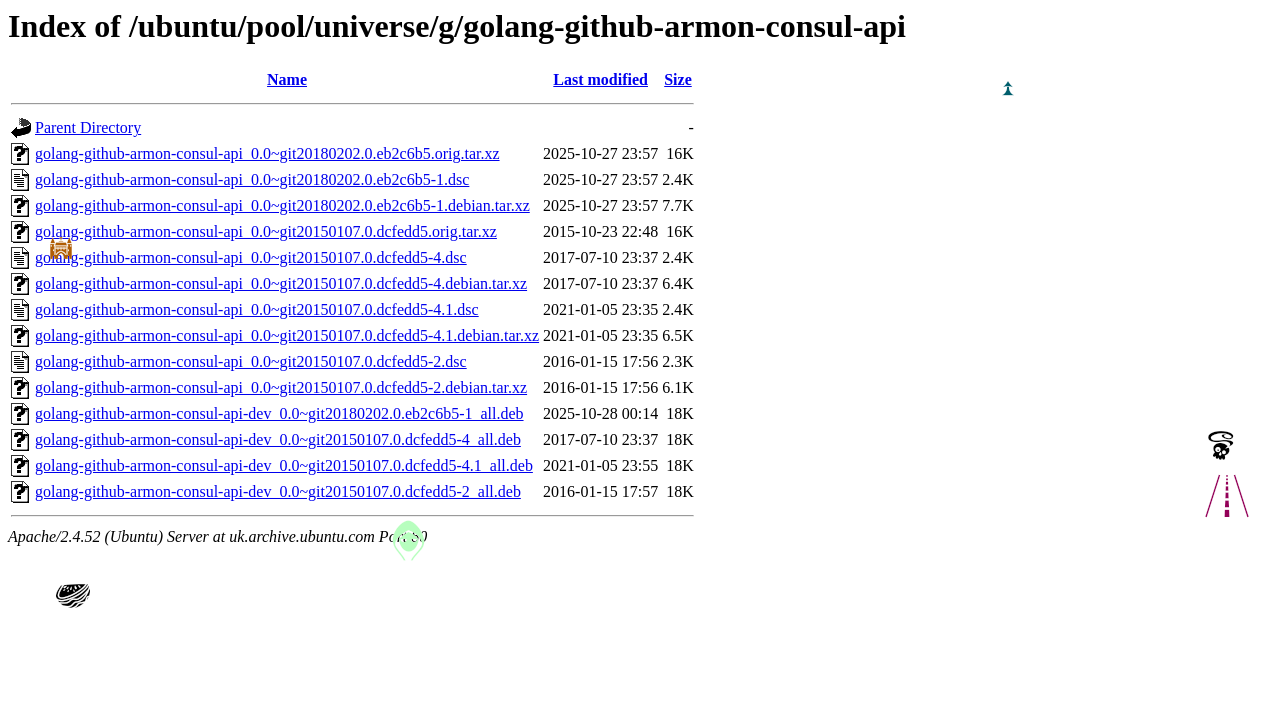  What do you see at coordinates (61, 248) in the screenshot?
I see `enter the castle or fortress level` at bounding box center [61, 248].